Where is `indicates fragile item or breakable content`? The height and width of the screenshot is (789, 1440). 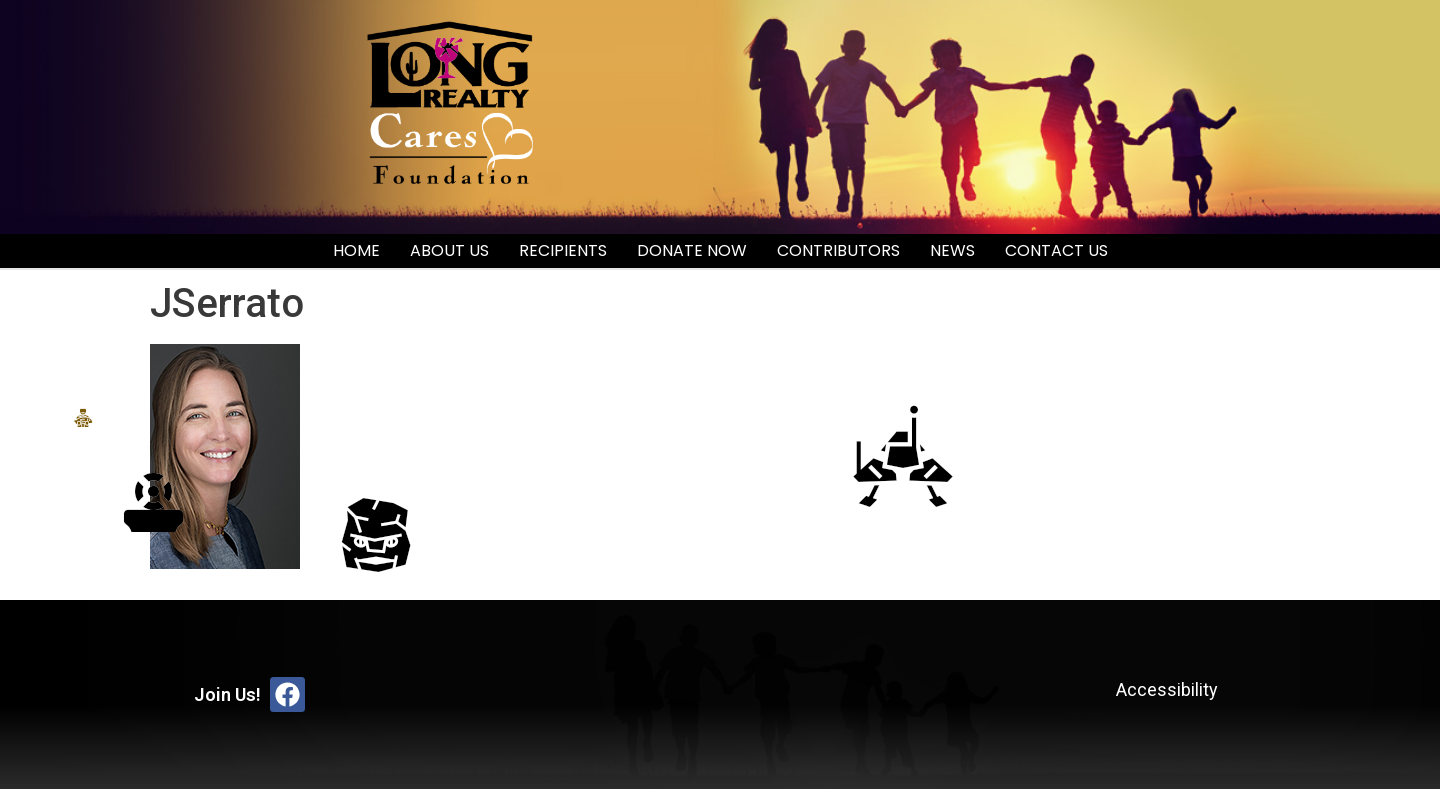 indicates fragile item or breakable content is located at coordinates (446, 58).